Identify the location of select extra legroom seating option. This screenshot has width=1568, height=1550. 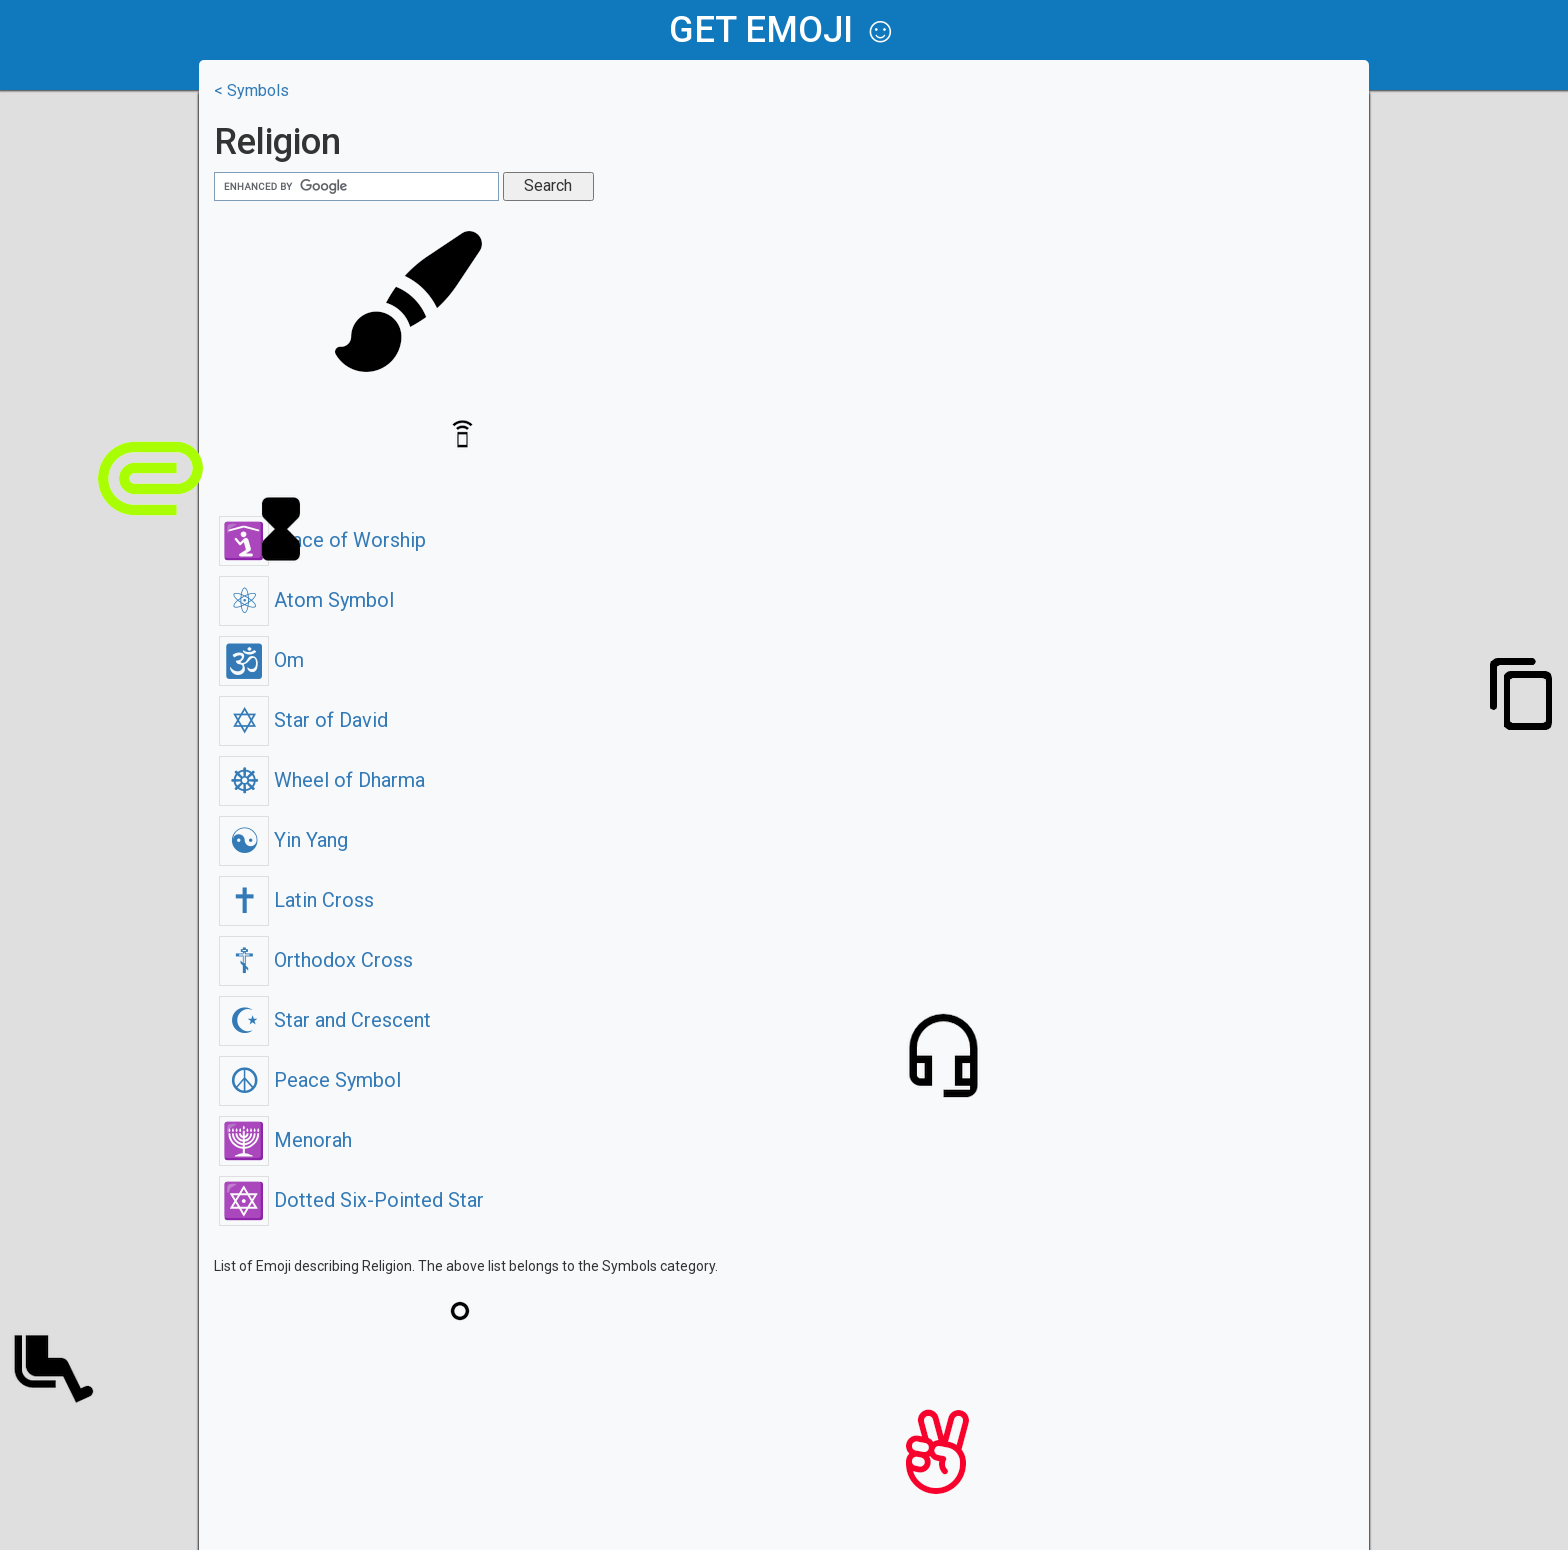
(52, 1369).